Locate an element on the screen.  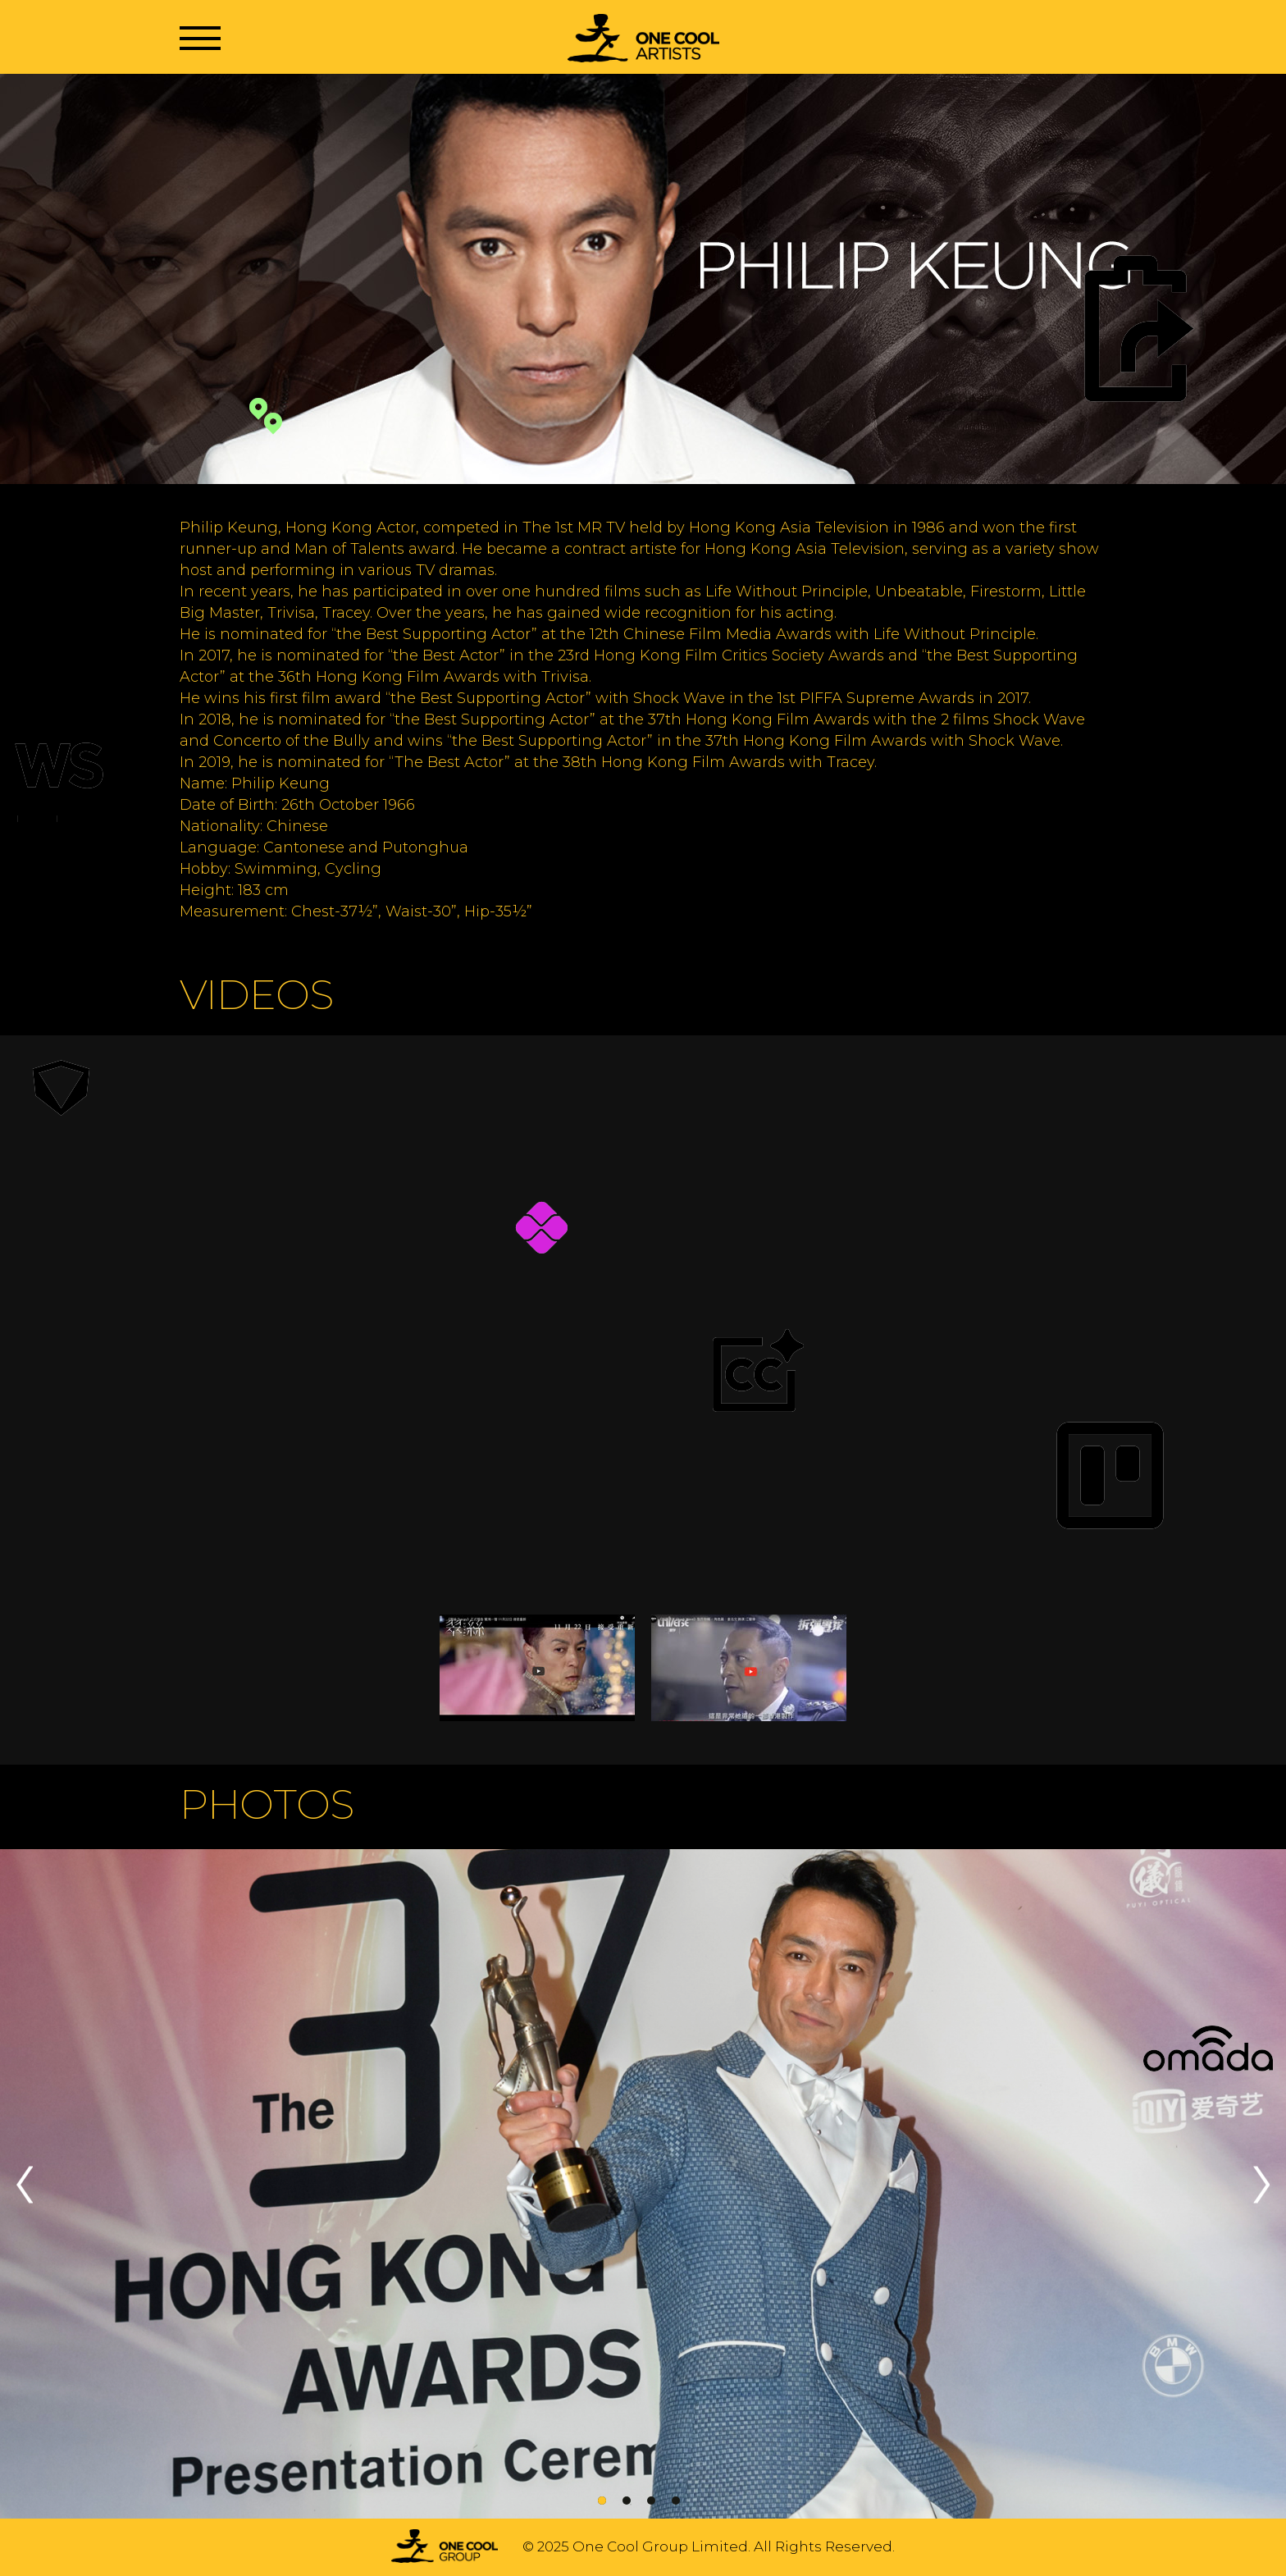
open WebStorm IDE is located at coordinates (60, 783).